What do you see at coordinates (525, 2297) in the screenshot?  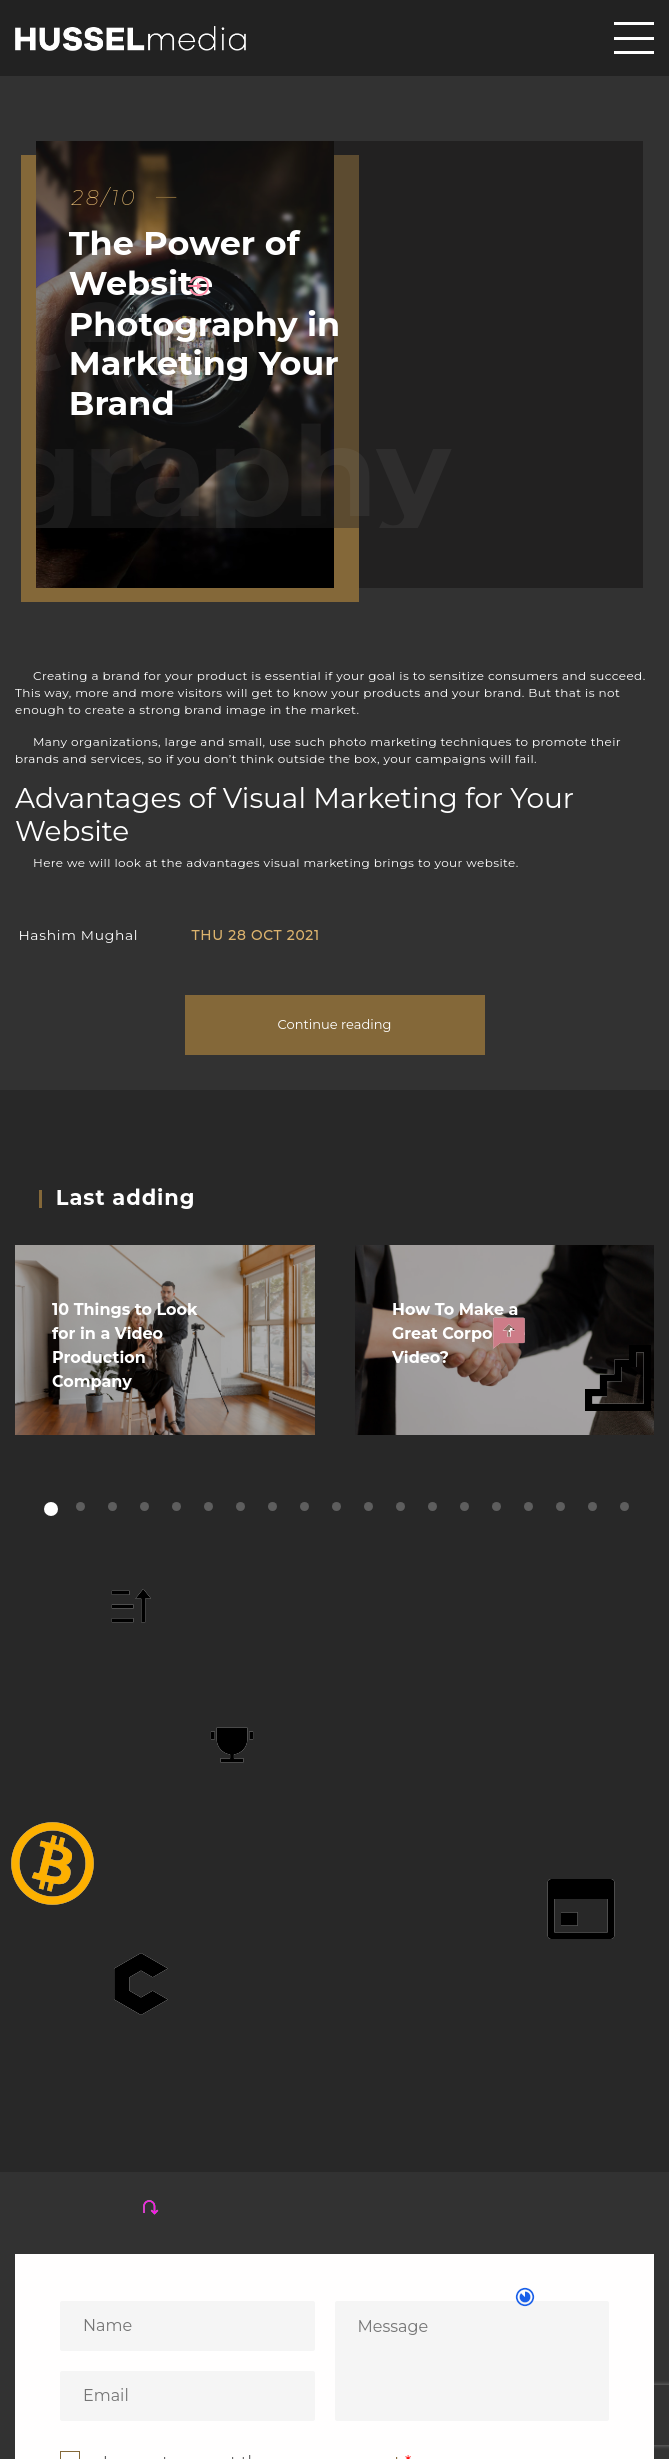 I see `indicates task progress at approximately 70% complete` at bounding box center [525, 2297].